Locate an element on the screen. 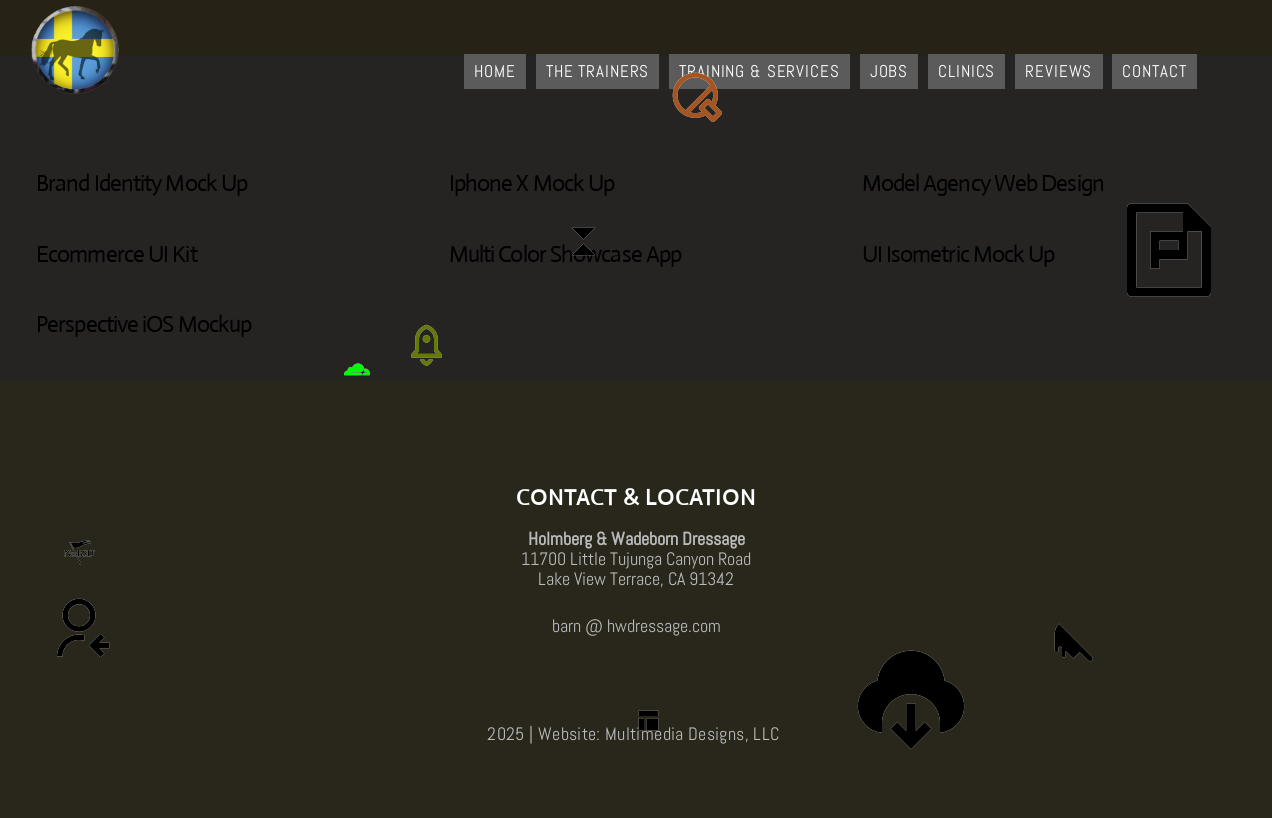 Image resolution: width=1272 pixels, height=818 pixels. launch or deploy an application is located at coordinates (426, 344).